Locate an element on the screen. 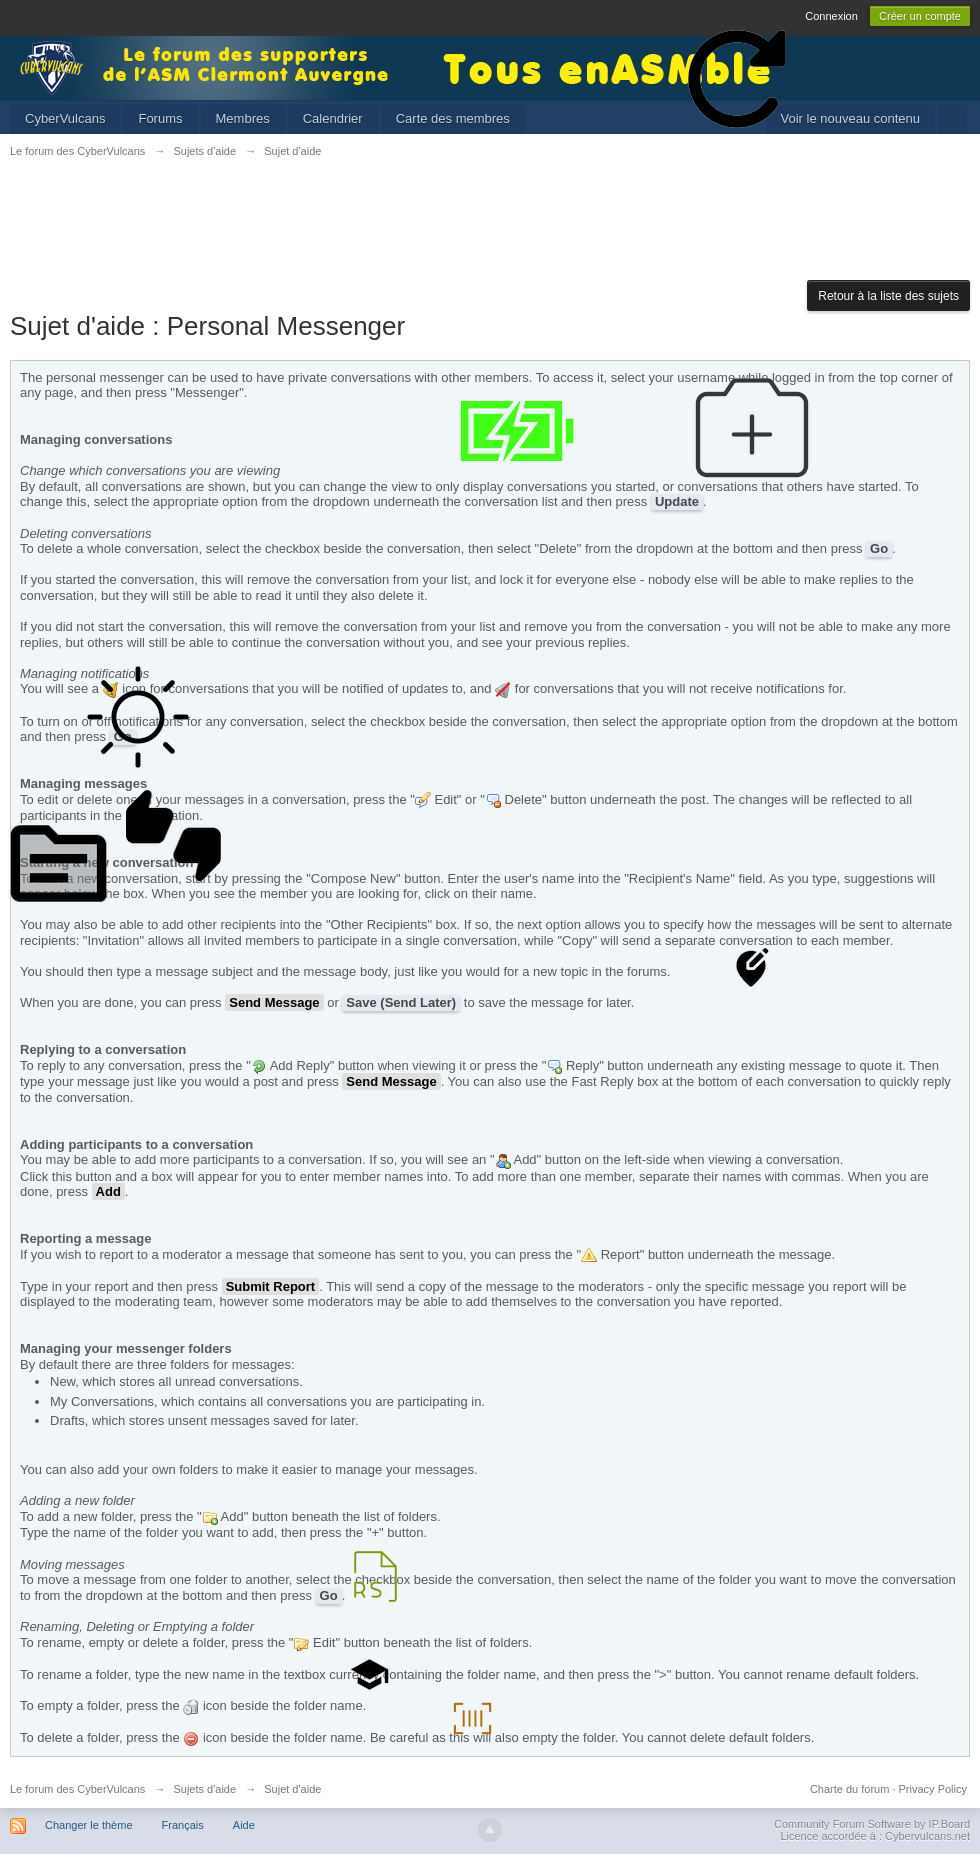  a Rust source code file is located at coordinates (375, 1576).